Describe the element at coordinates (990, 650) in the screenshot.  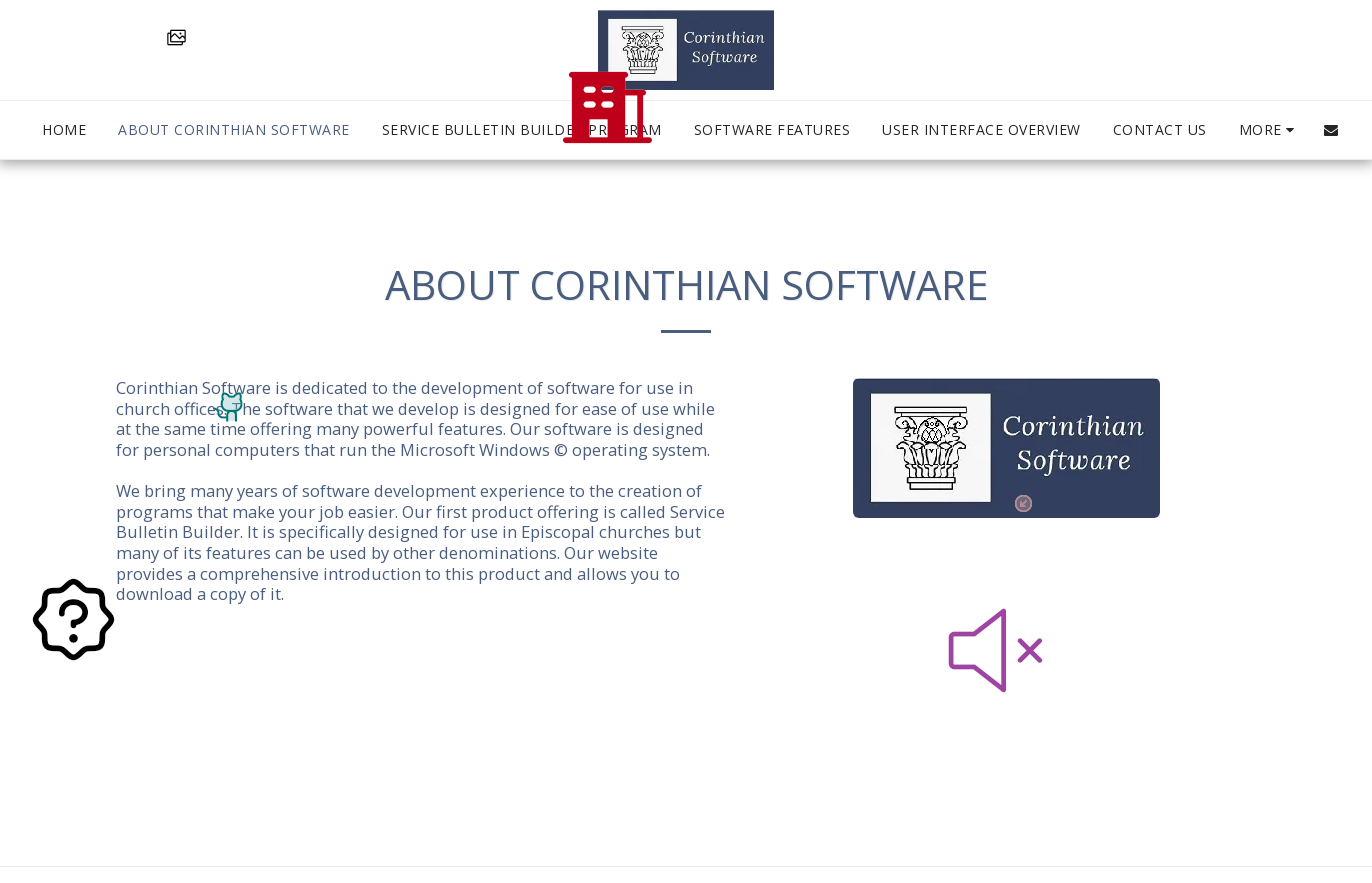
I see `mute audio or sound` at that location.